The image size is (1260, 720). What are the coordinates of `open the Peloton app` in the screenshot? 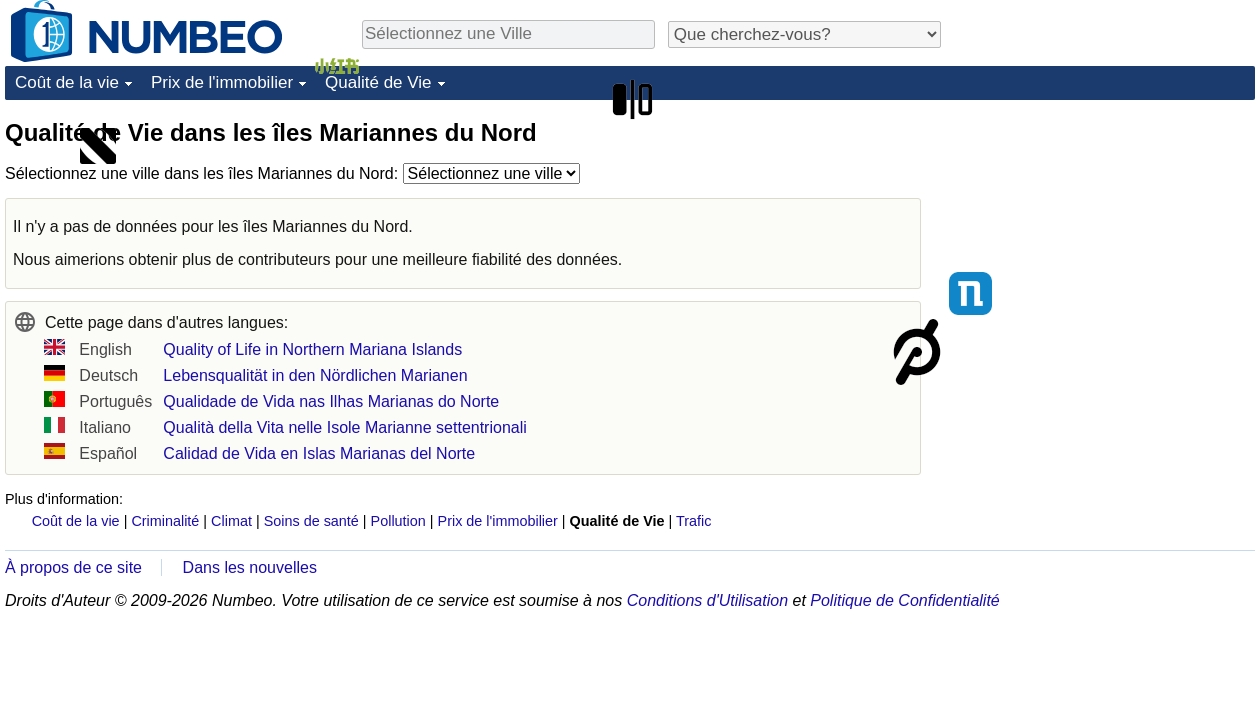 It's located at (917, 352).